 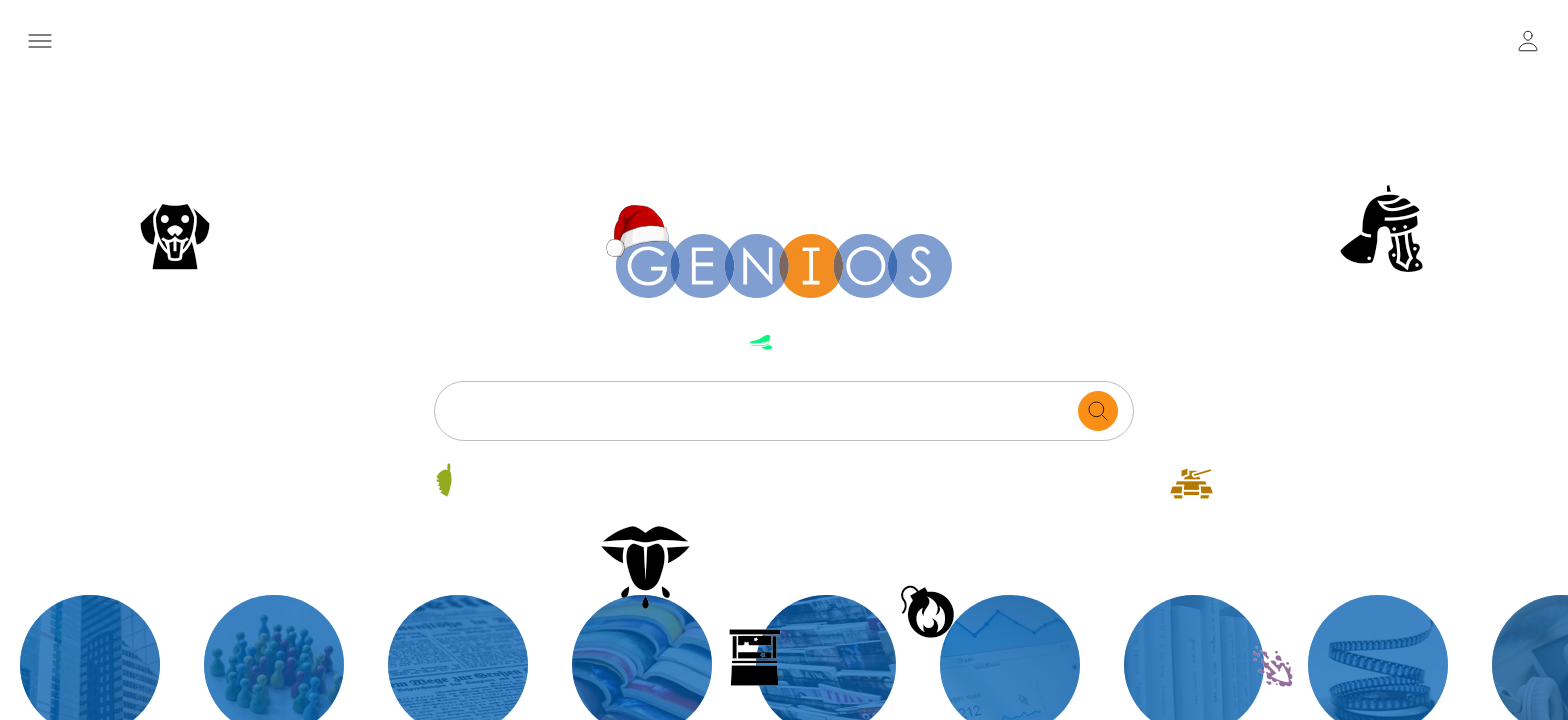 What do you see at coordinates (1272, 666) in the screenshot?
I see `equip poison-tipped arrow or projectile` at bounding box center [1272, 666].